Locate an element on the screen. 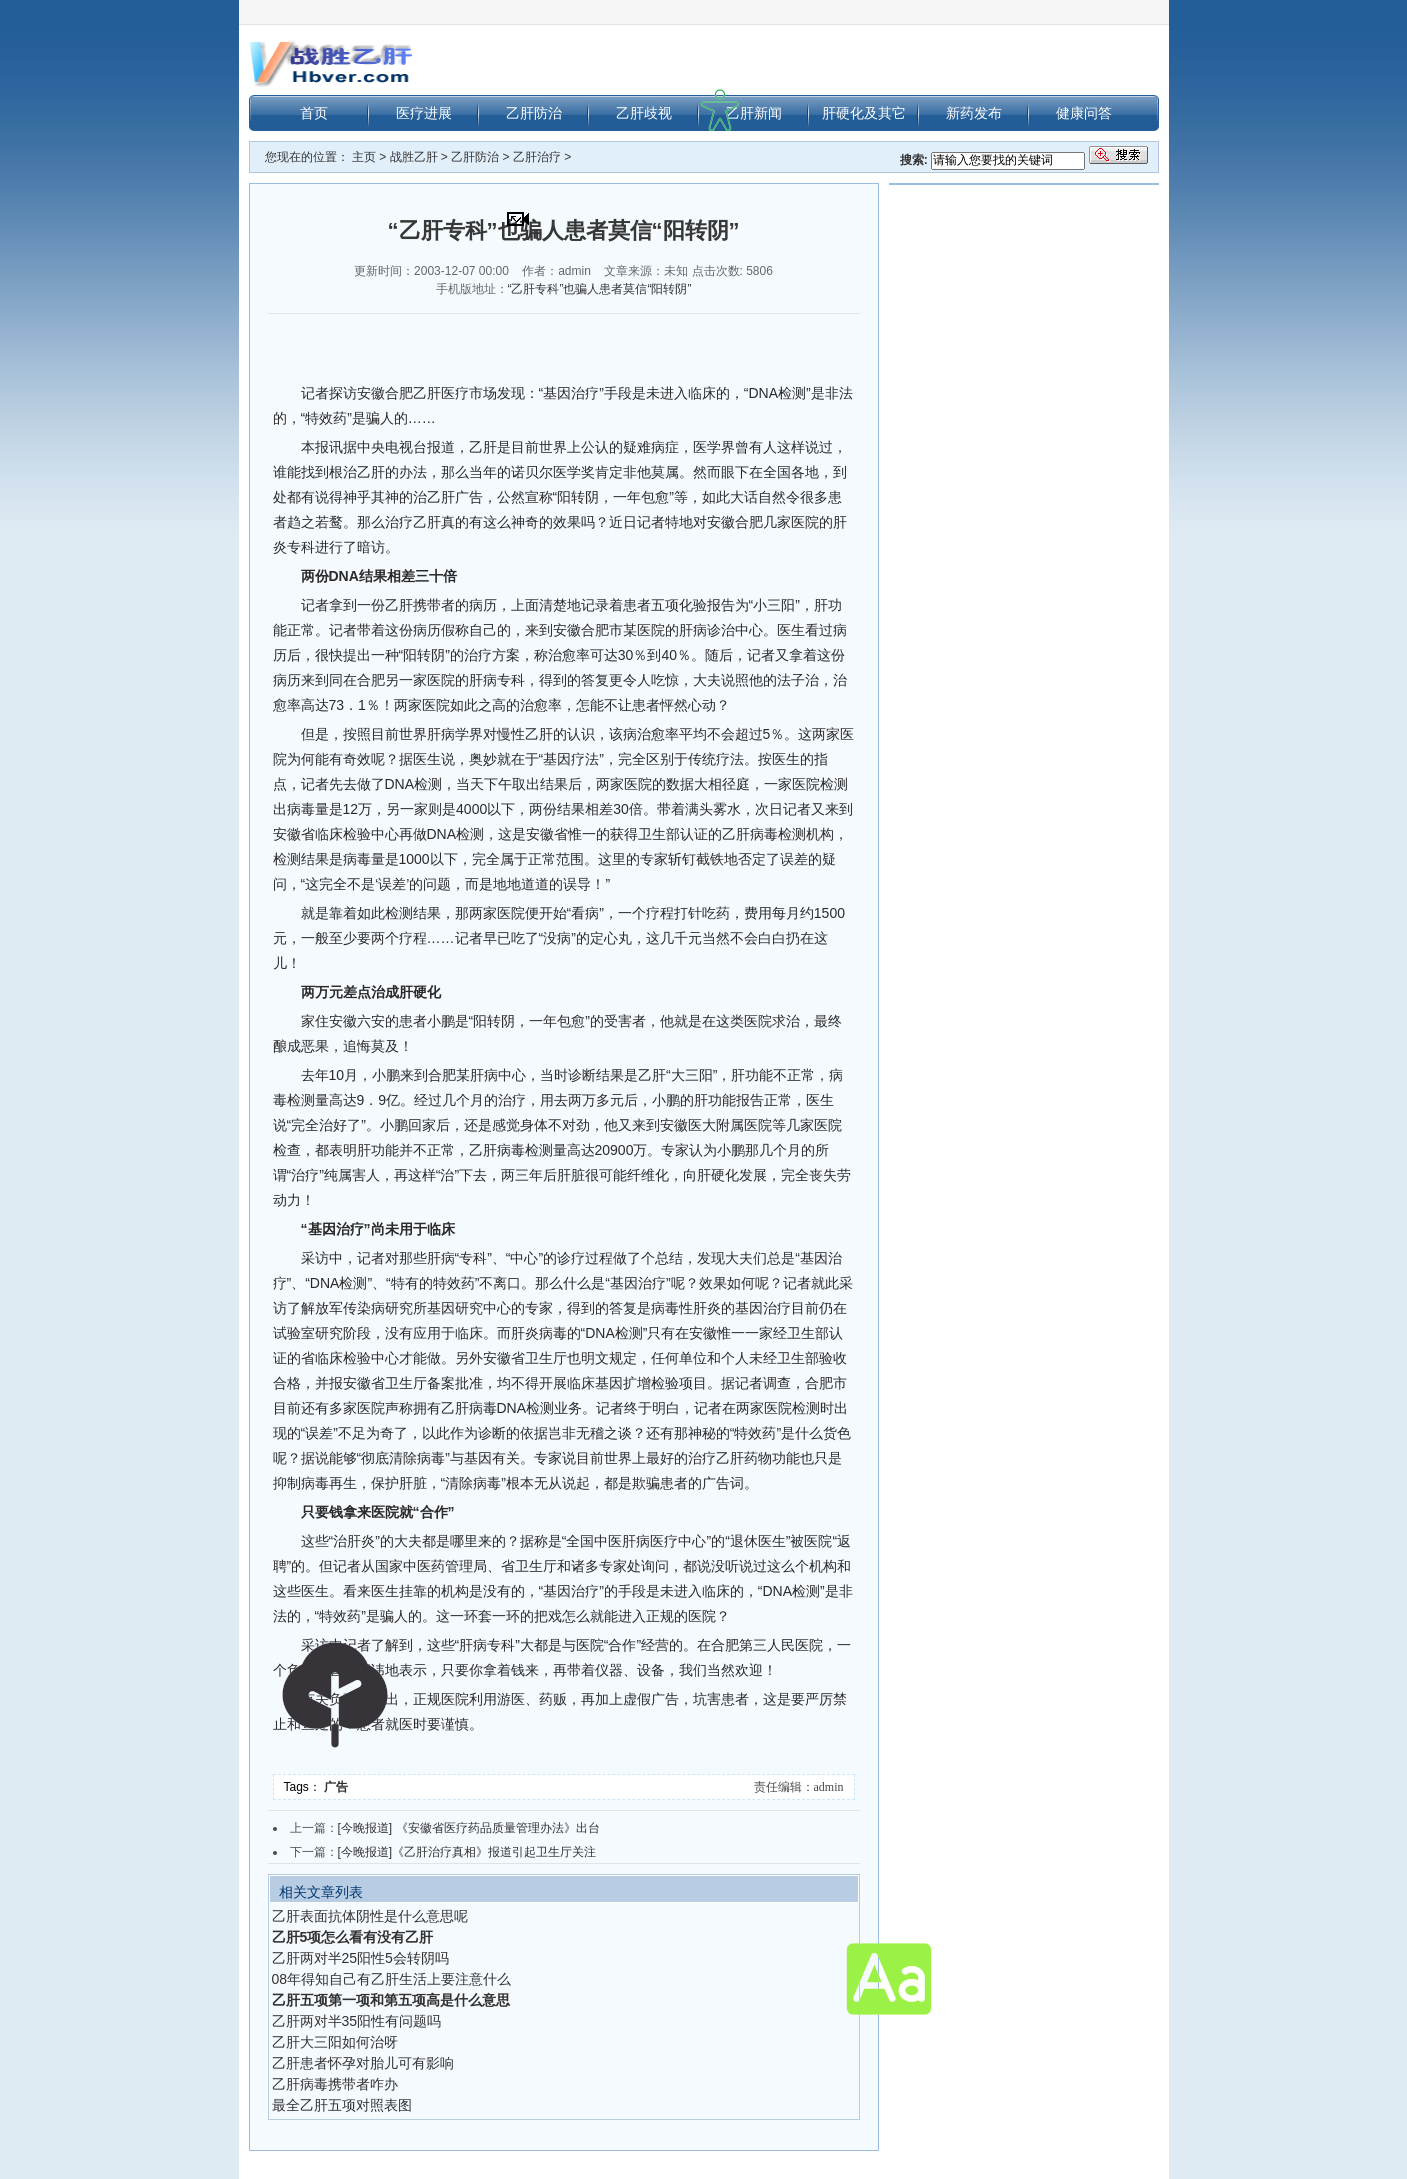  indicates a missed video call is located at coordinates (518, 219).